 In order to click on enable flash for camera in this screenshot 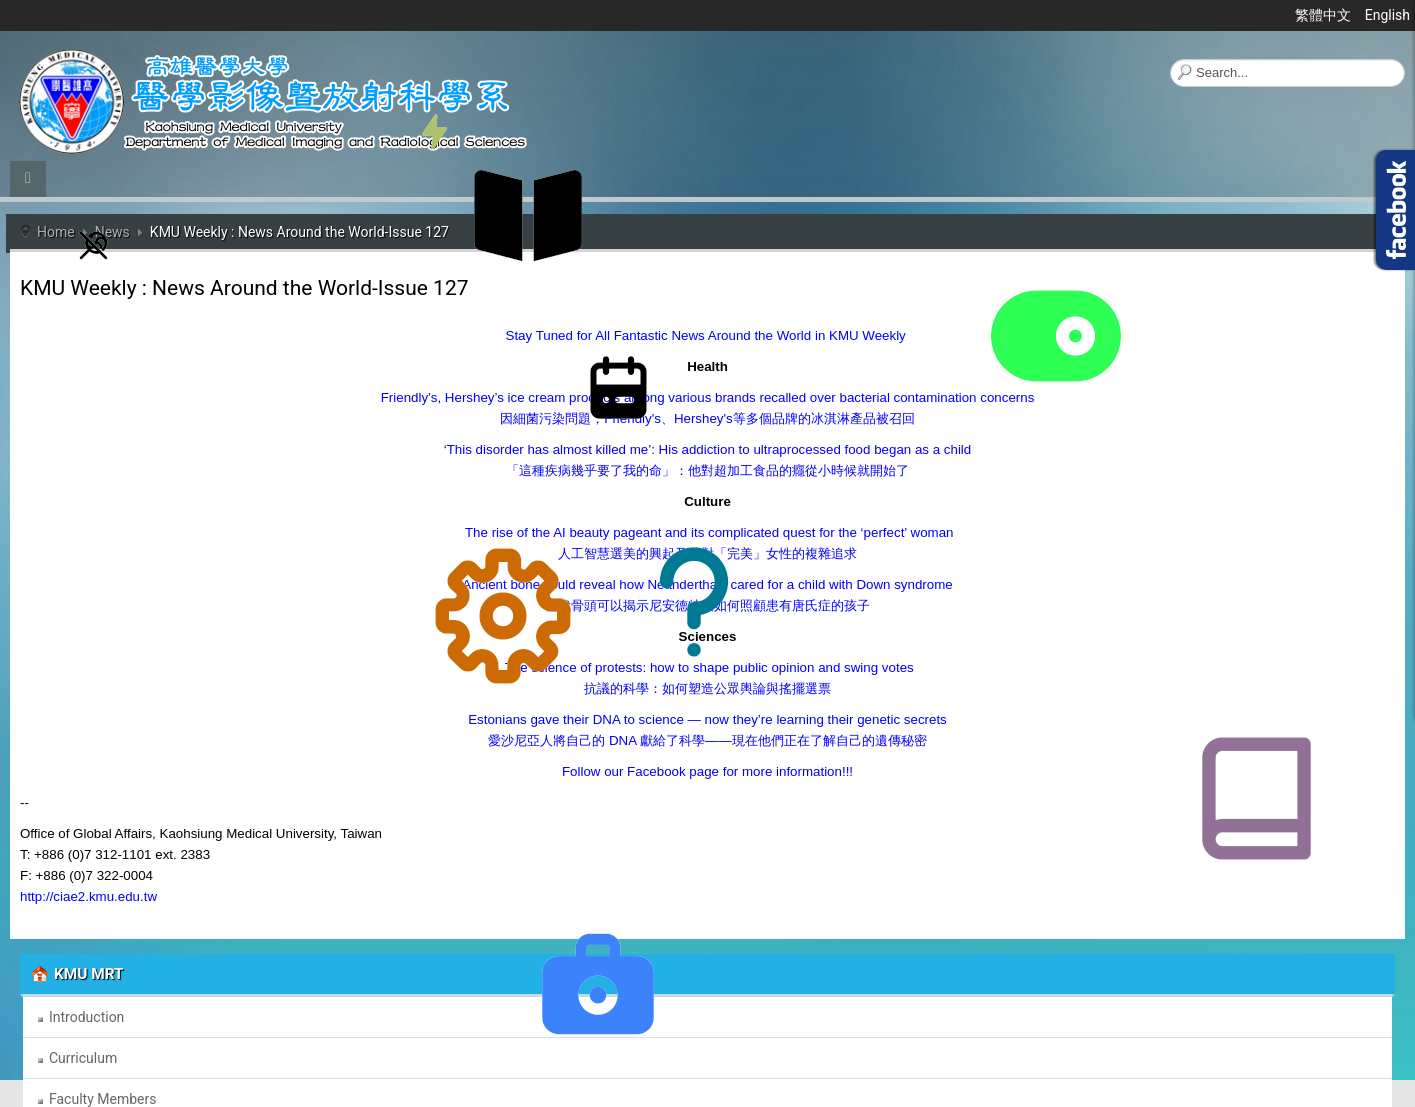, I will do `click(434, 131)`.